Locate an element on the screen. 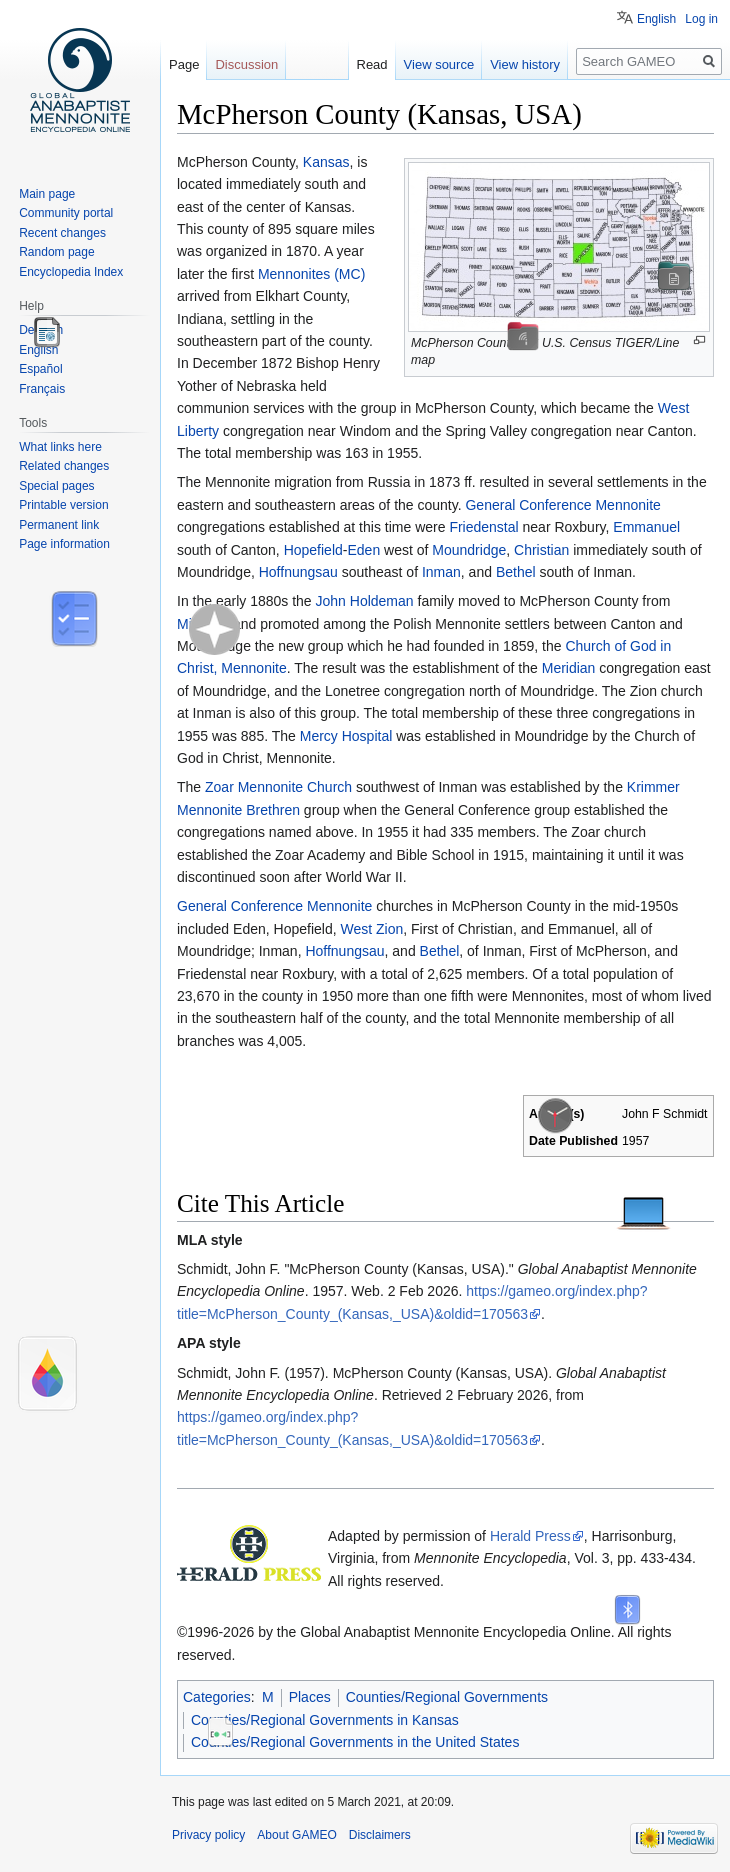 This screenshot has width=730, height=1872. open insync cloud sync folder is located at coordinates (523, 336).